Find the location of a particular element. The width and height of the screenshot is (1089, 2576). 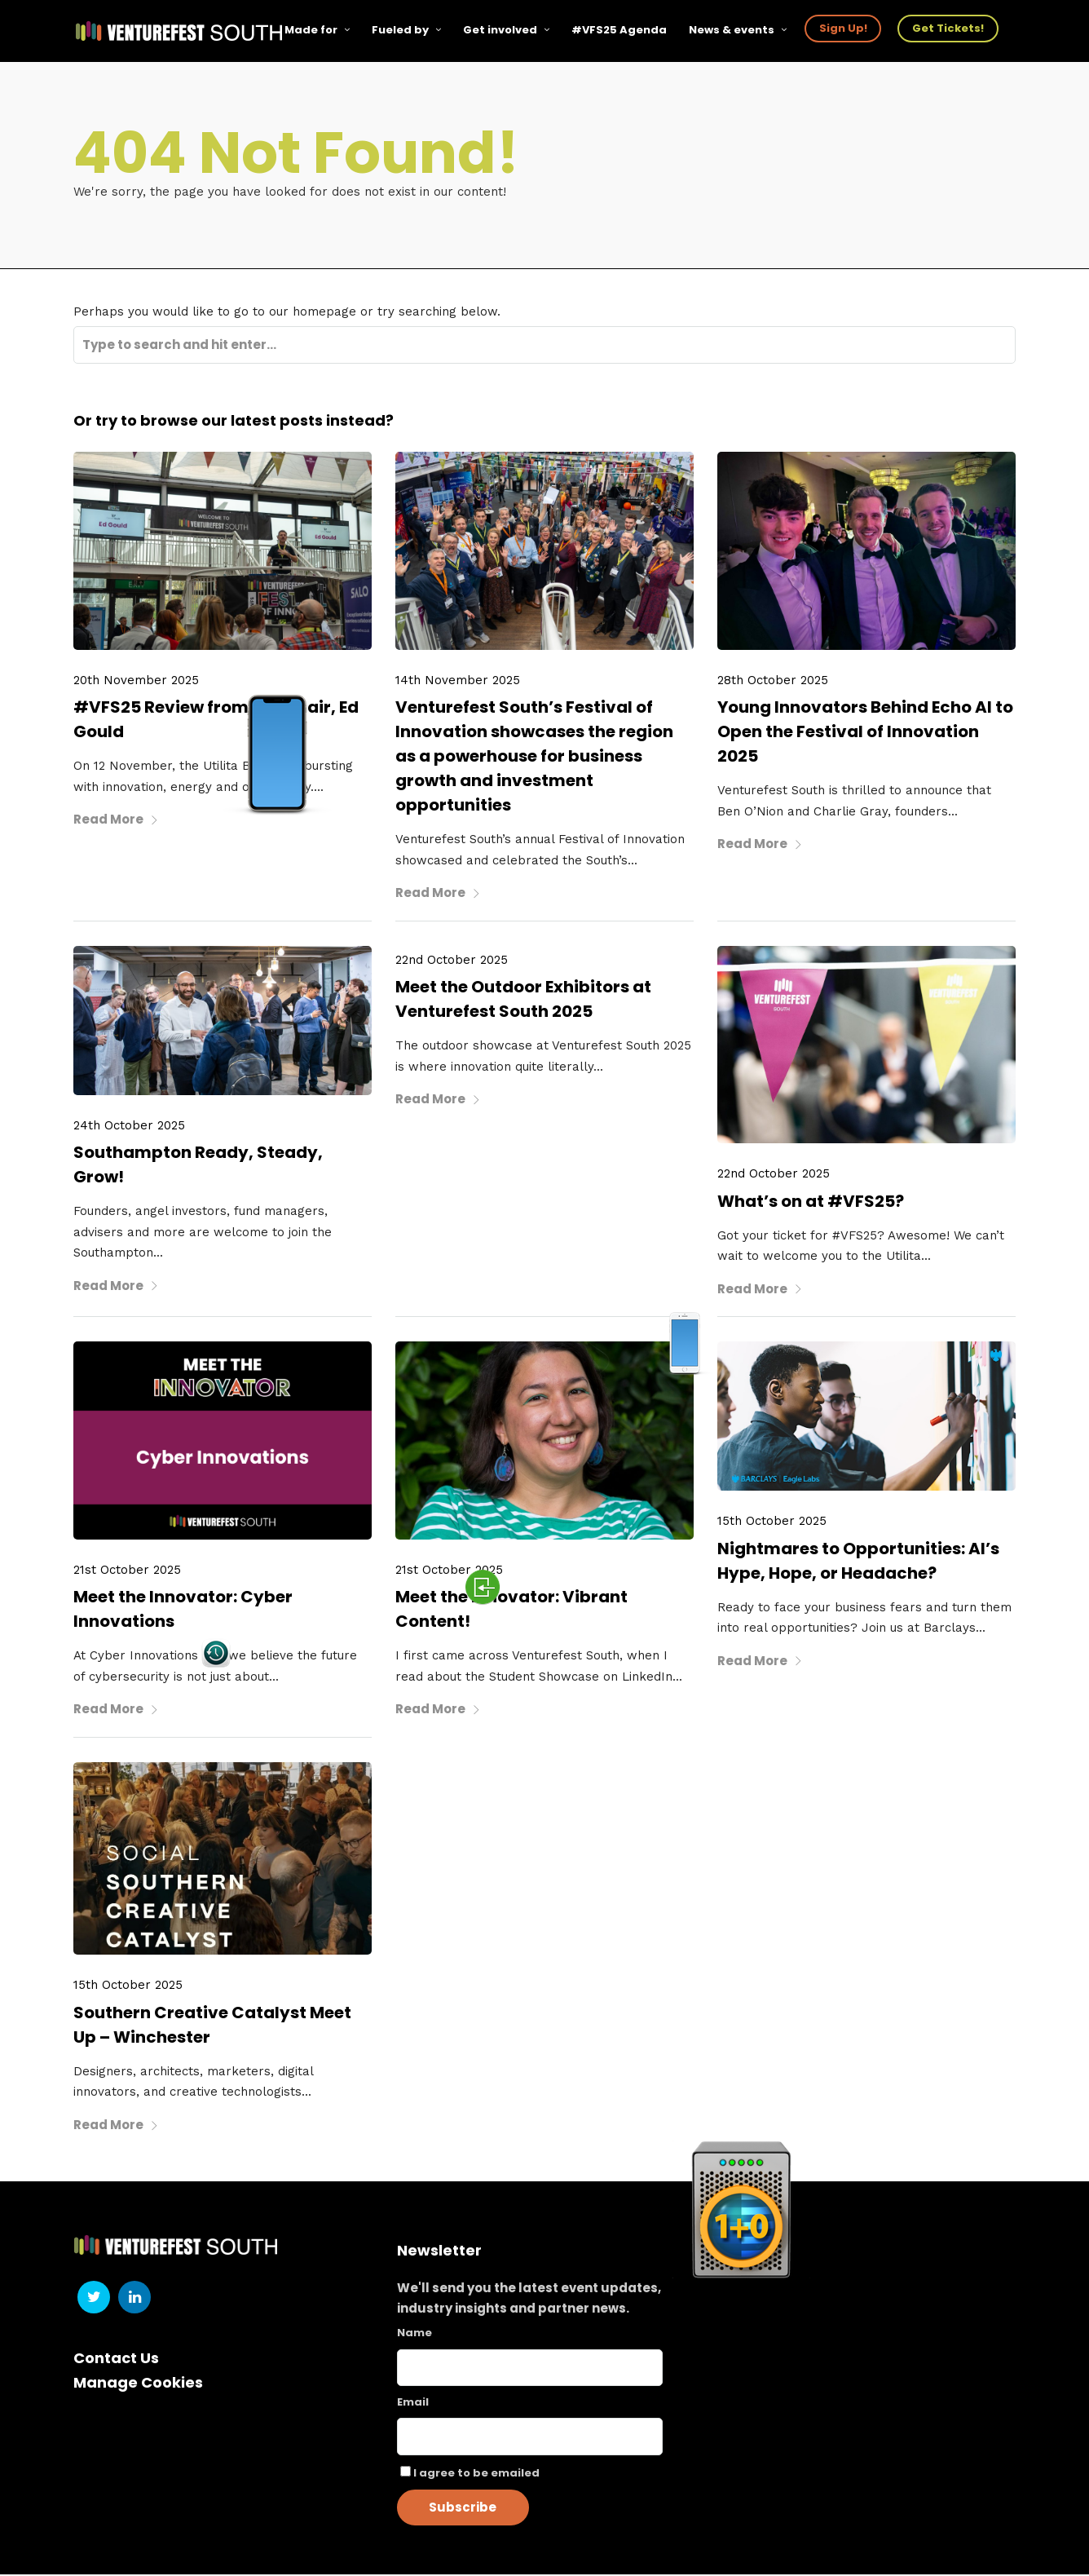

open Time Machine backup and restore utility is located at coordinates (216, 1653).